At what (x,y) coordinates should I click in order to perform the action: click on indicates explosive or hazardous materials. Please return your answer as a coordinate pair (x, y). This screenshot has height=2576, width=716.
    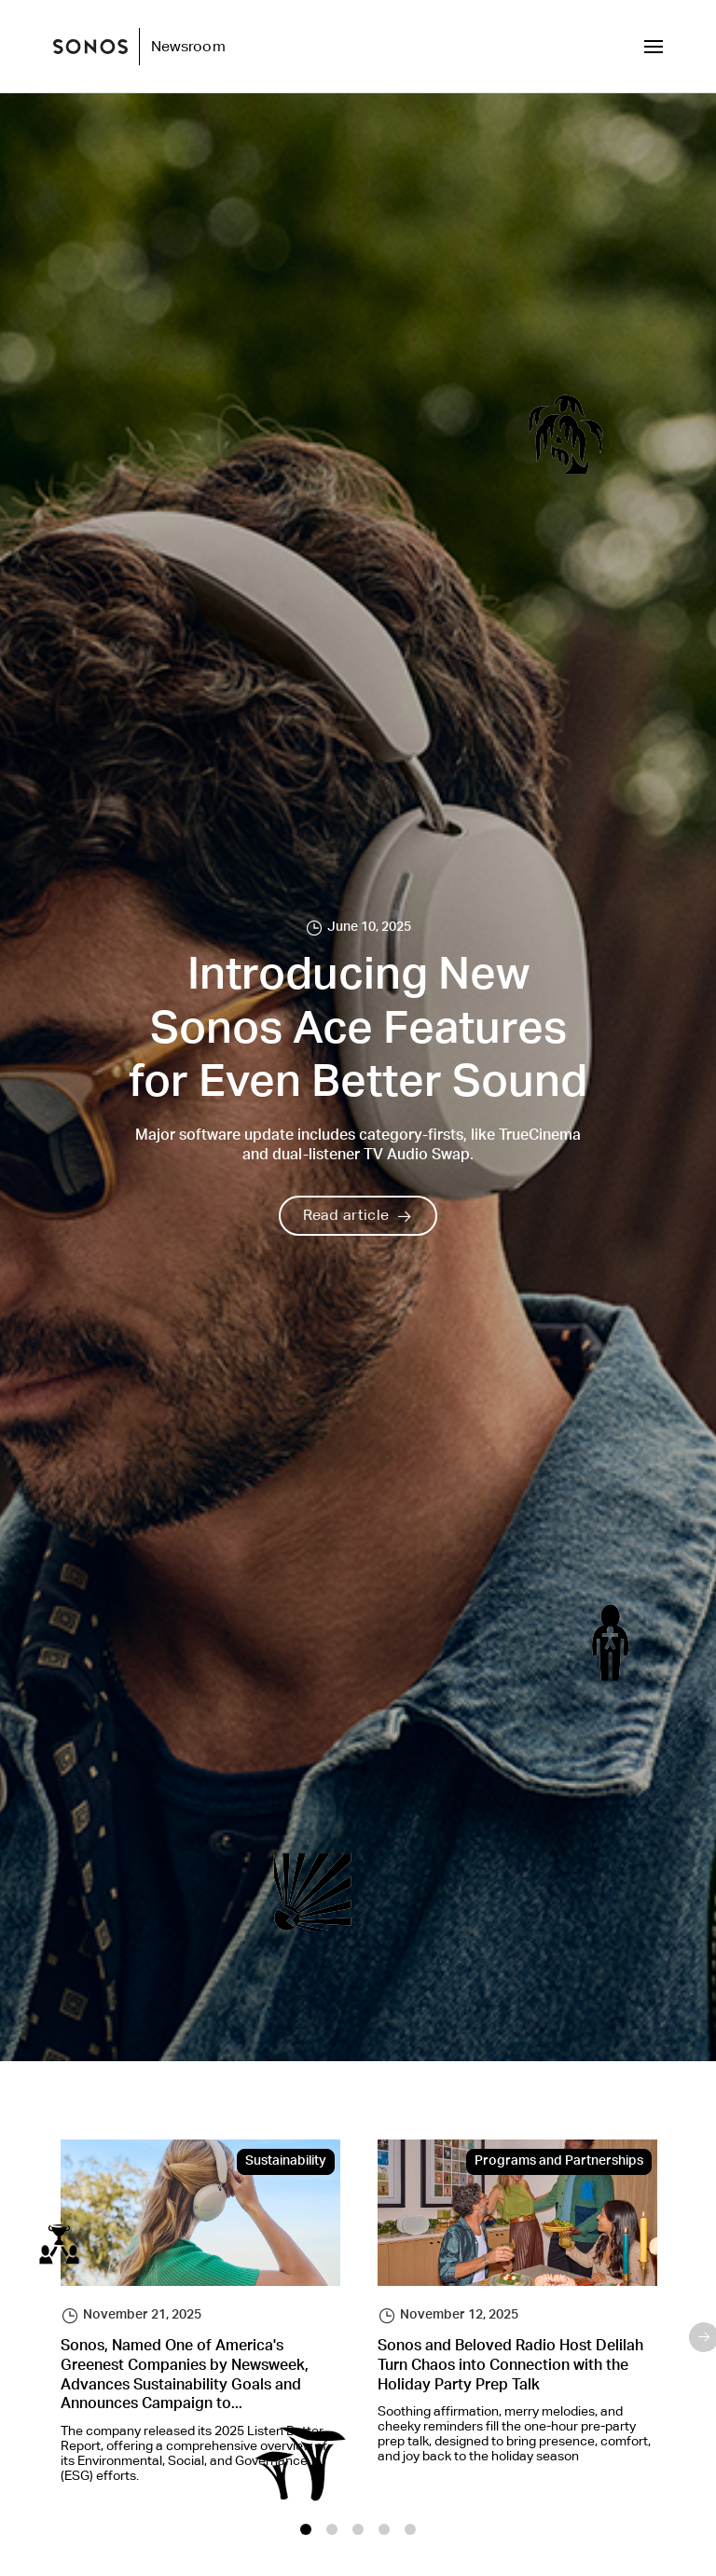
    Looking at the image, I should click on (312, 1892).